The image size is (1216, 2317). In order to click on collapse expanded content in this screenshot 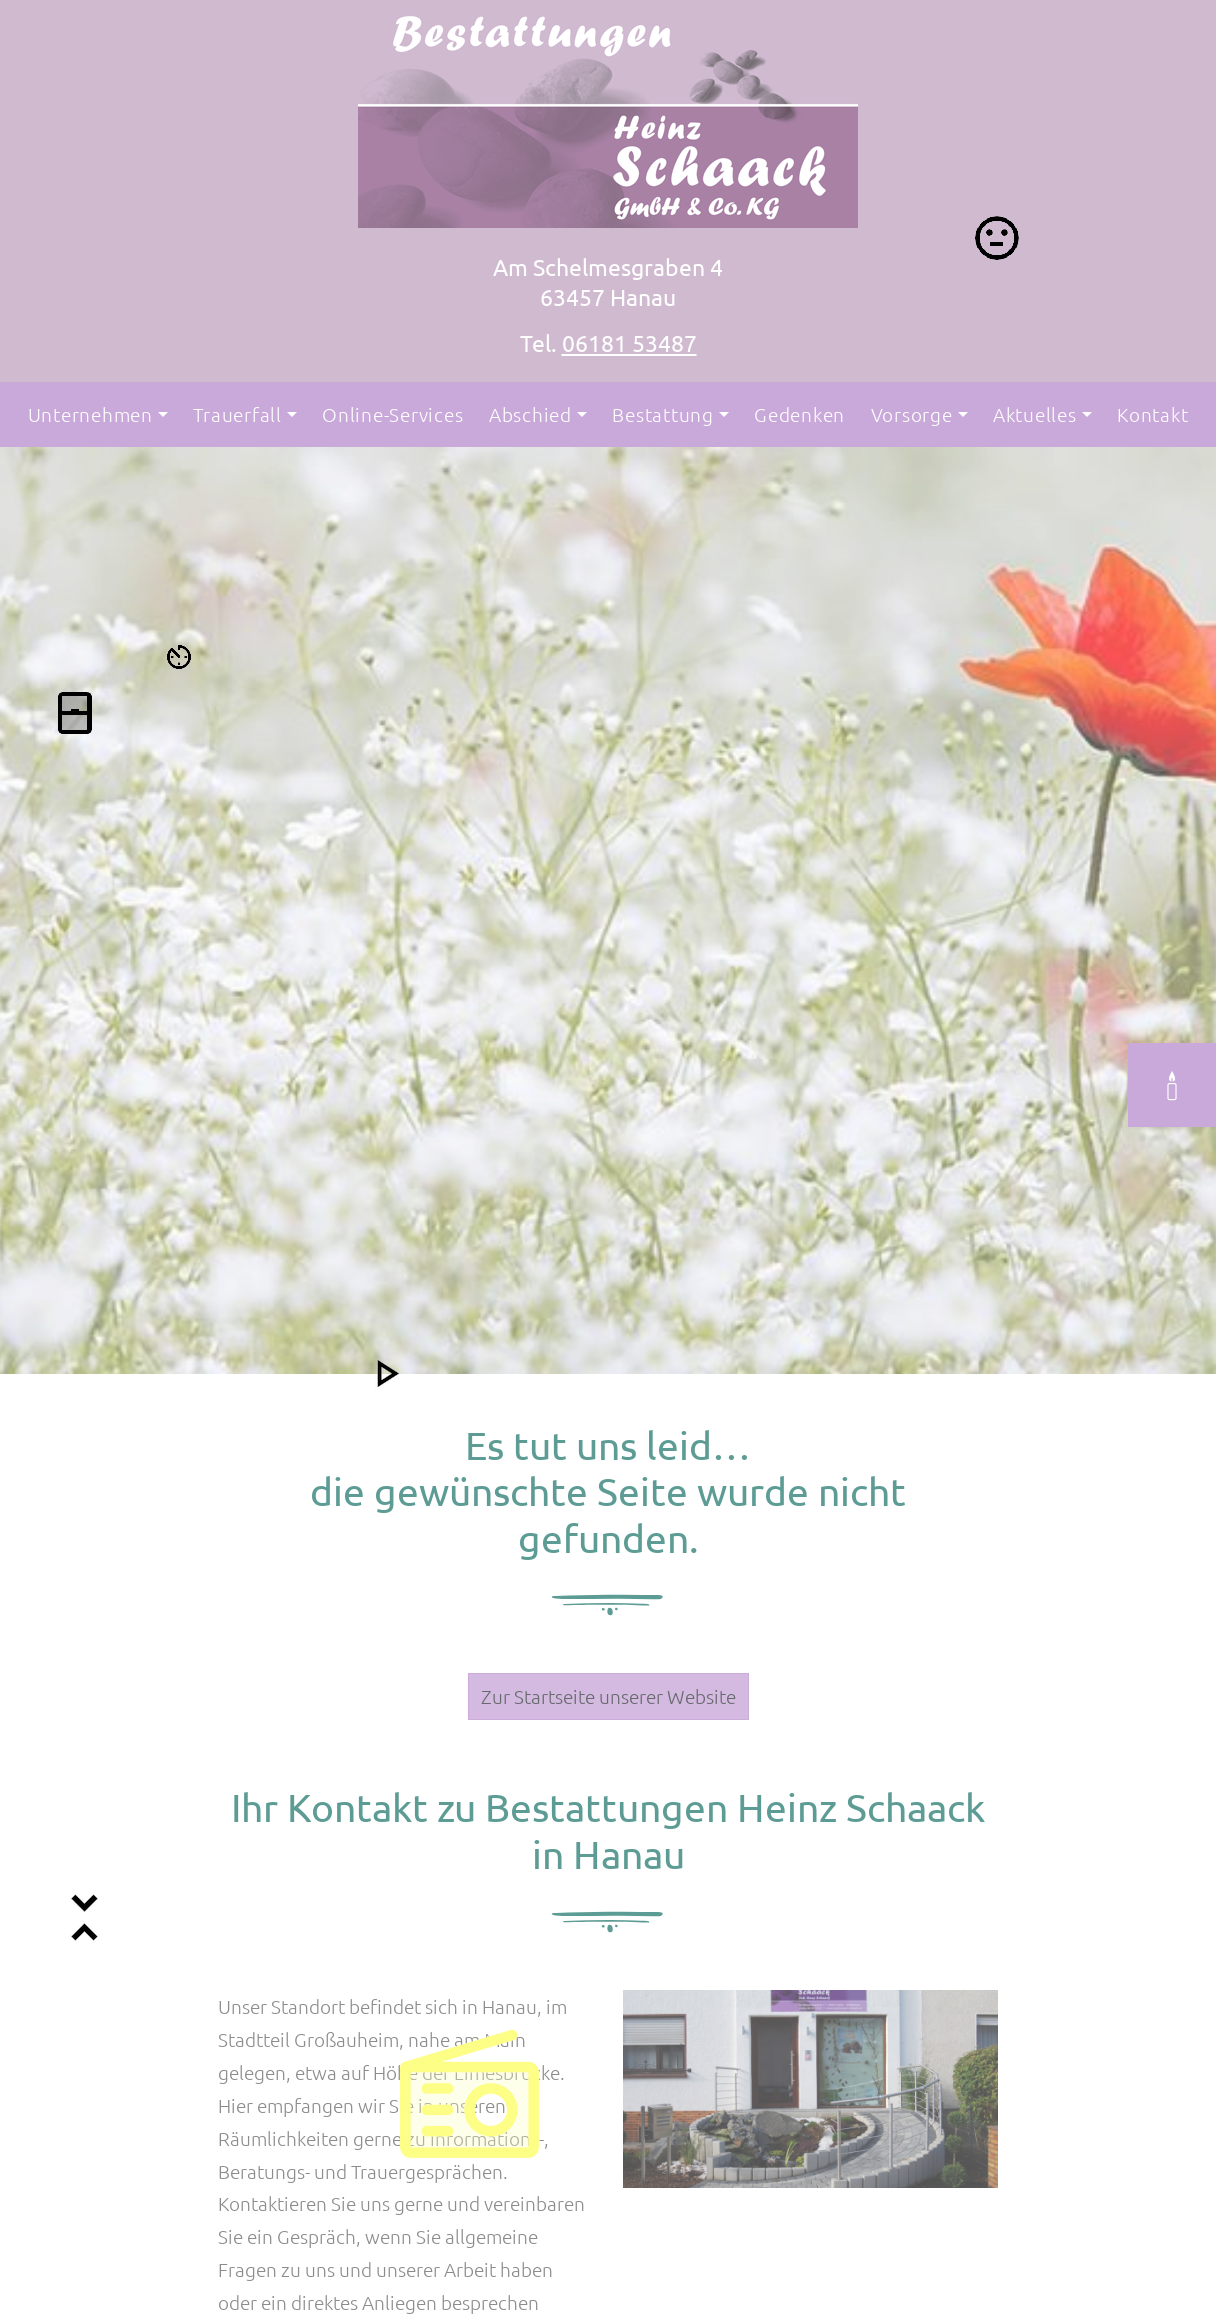, I will do `click(84, 1917)`.